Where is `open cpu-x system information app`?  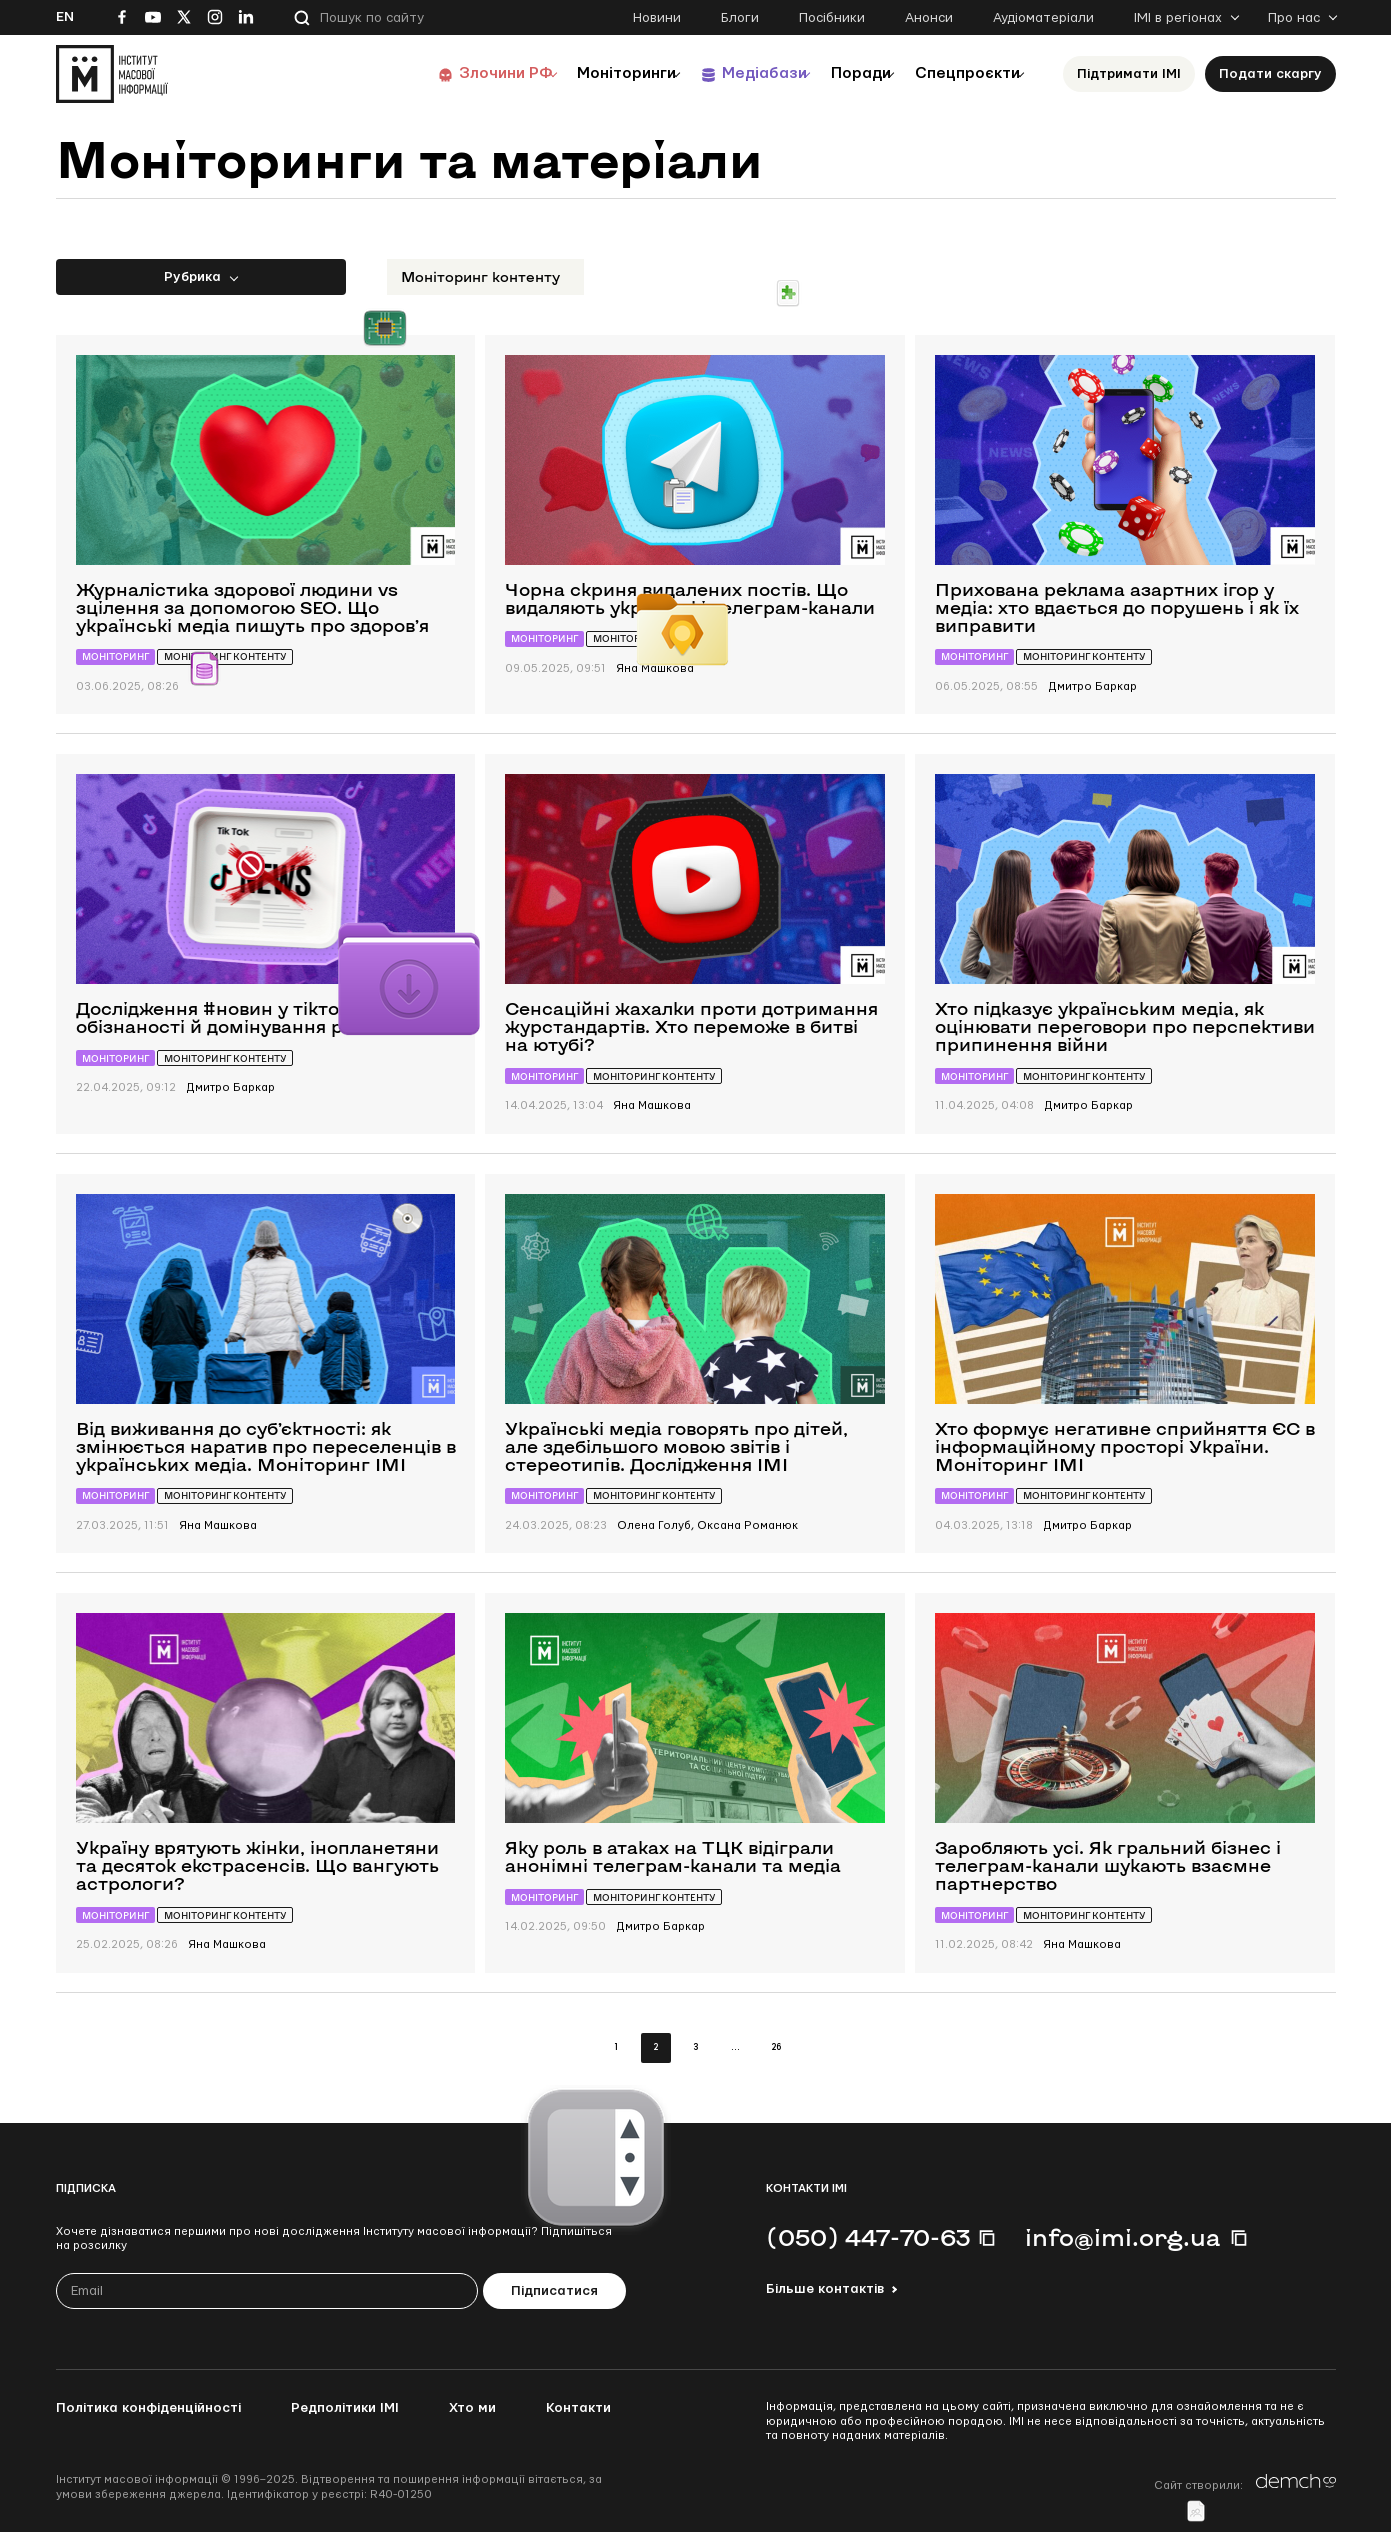 open cpu-x system information app is located at coordinates (385, 328).